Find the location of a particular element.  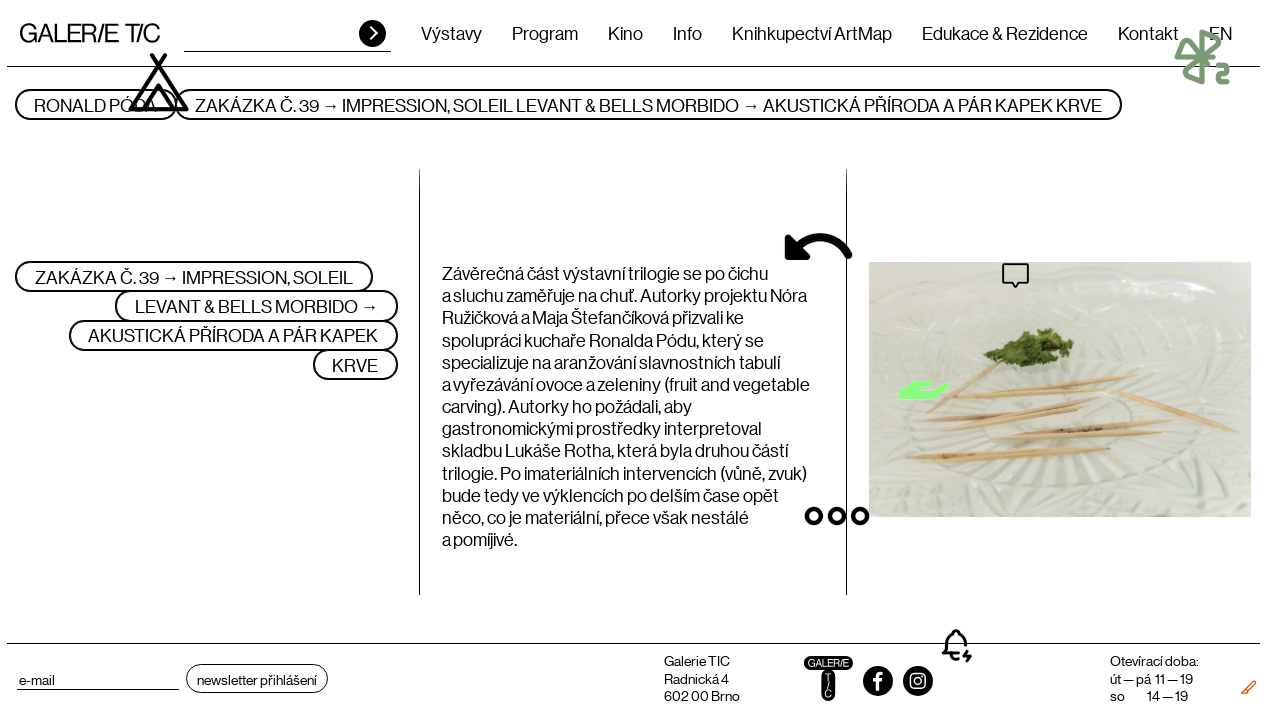

notification triggered by an automated action or event is located at coordinates (956, 645).